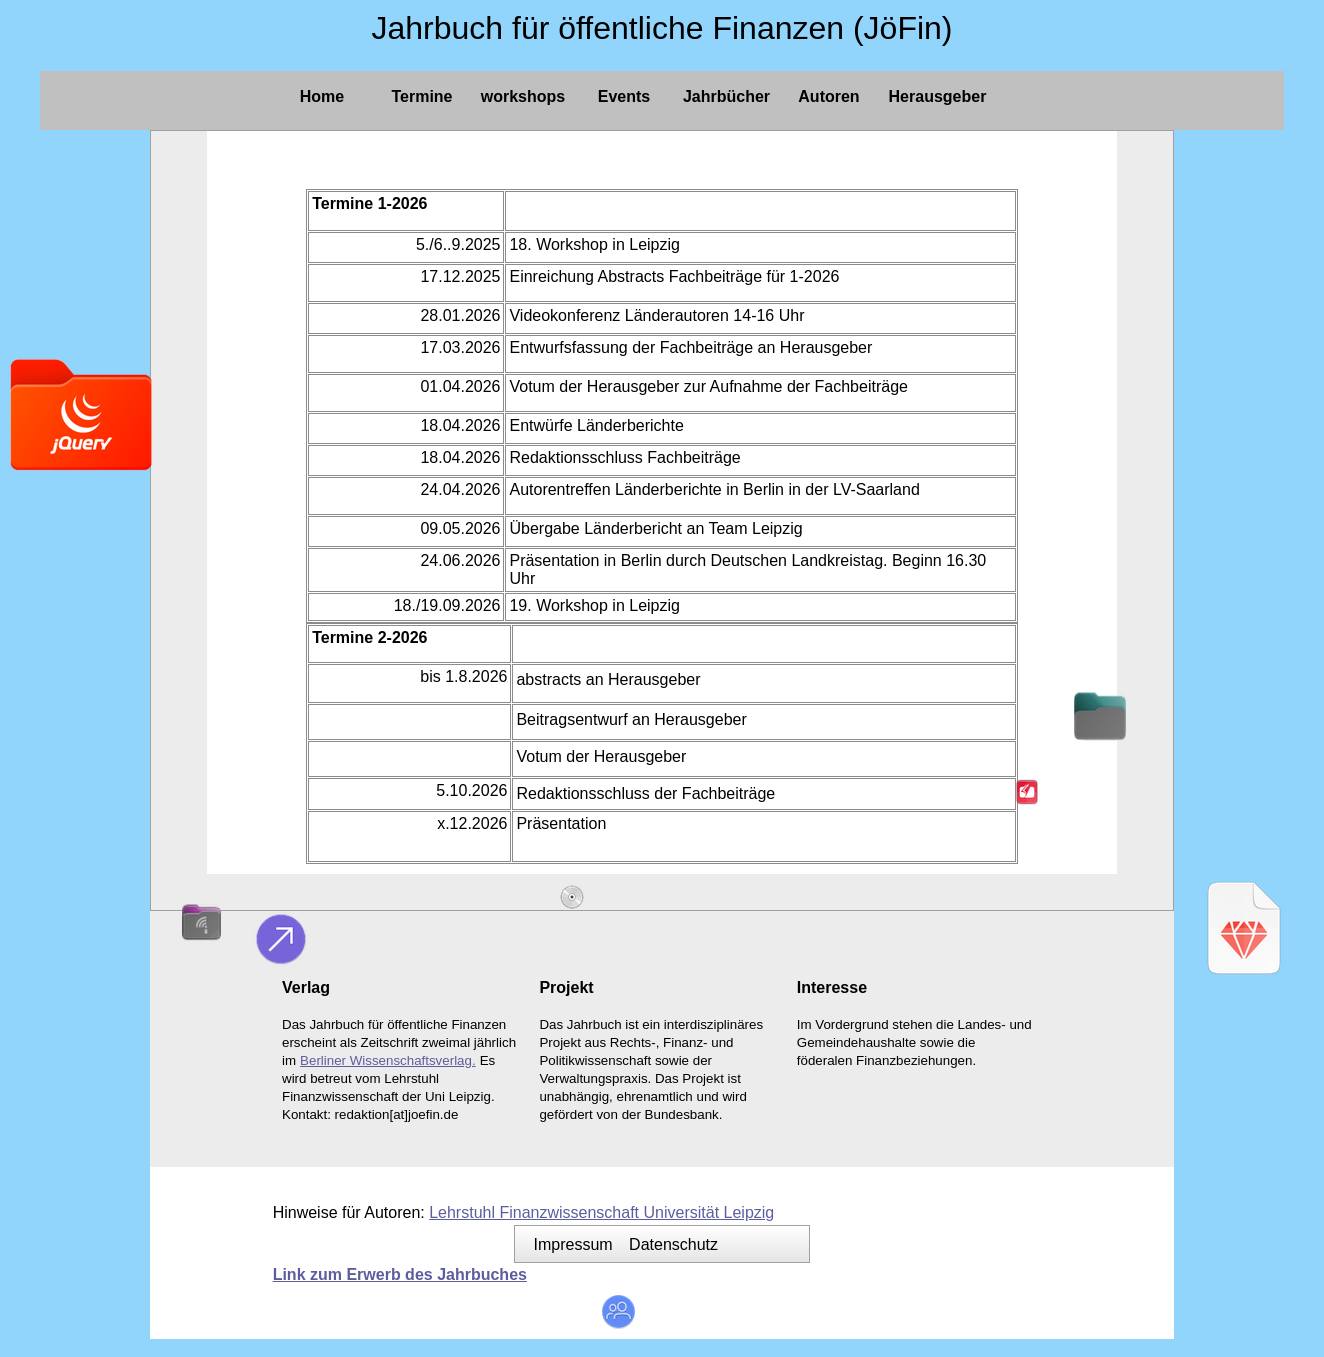 The image size is (1324, 1357). What do you see at coordinates (1027, 792) in the screenshot?
I see `open an eps vector file` at bounding box center [1027, 792].